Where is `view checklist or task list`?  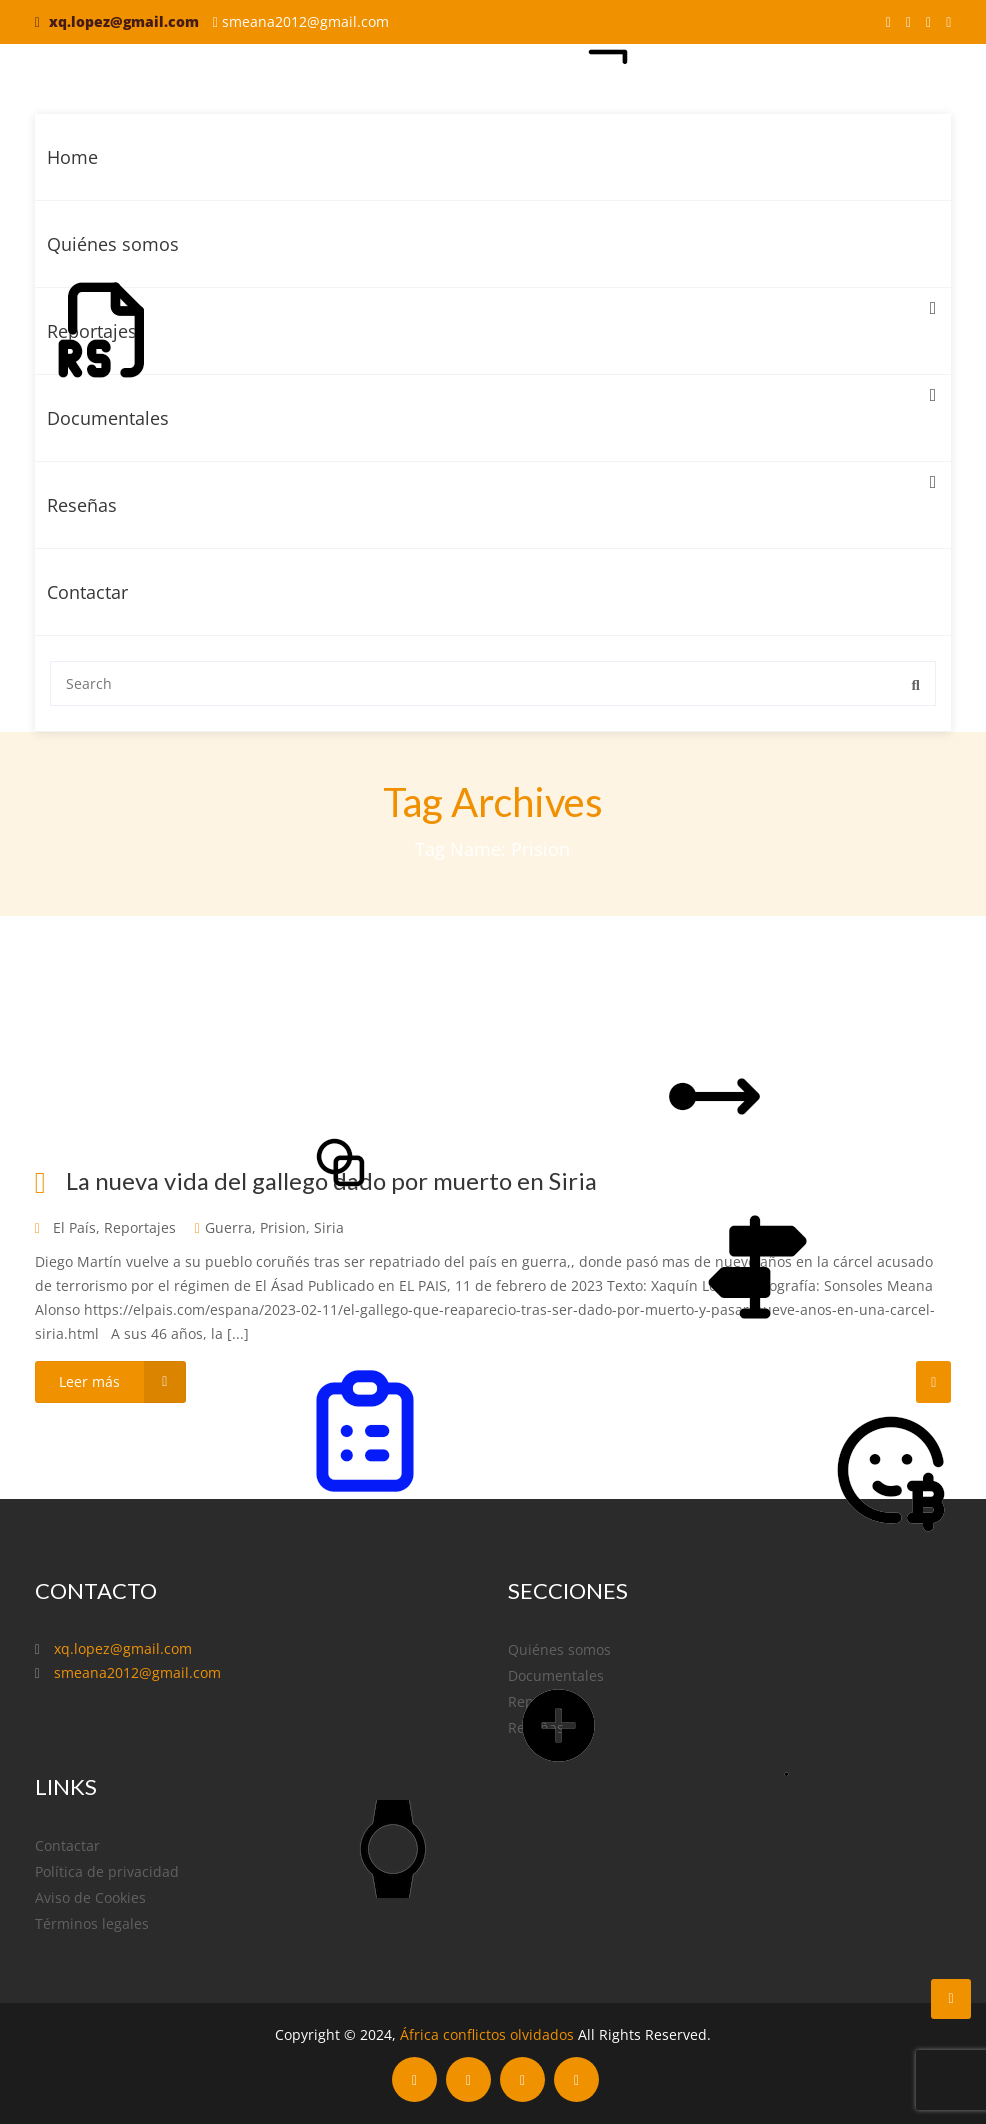
view checklist or task list is located at coordinates (365, 1431).